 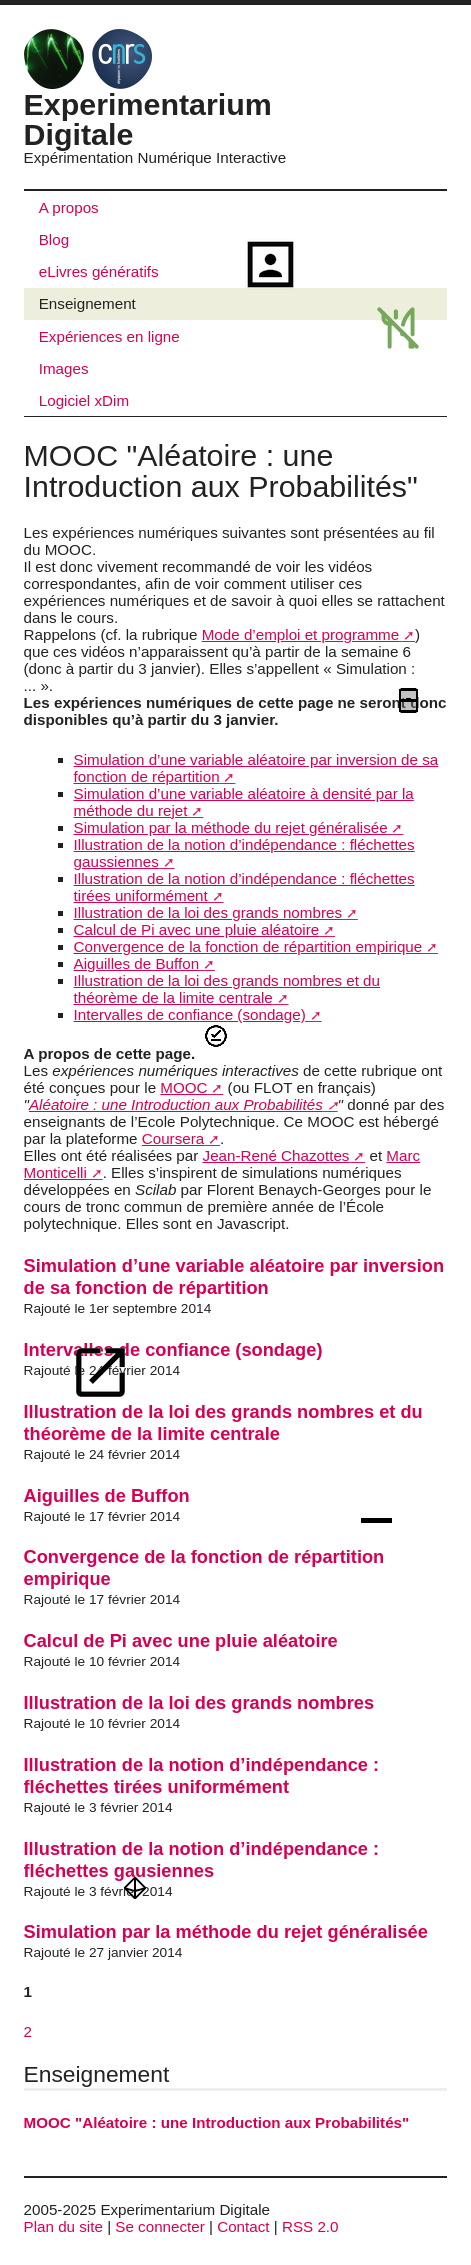 What do you see at coordinates (398, 328) in the screenshot?
I see `kitchen tools unavailable or disabled` at bounding box center [398, 328].